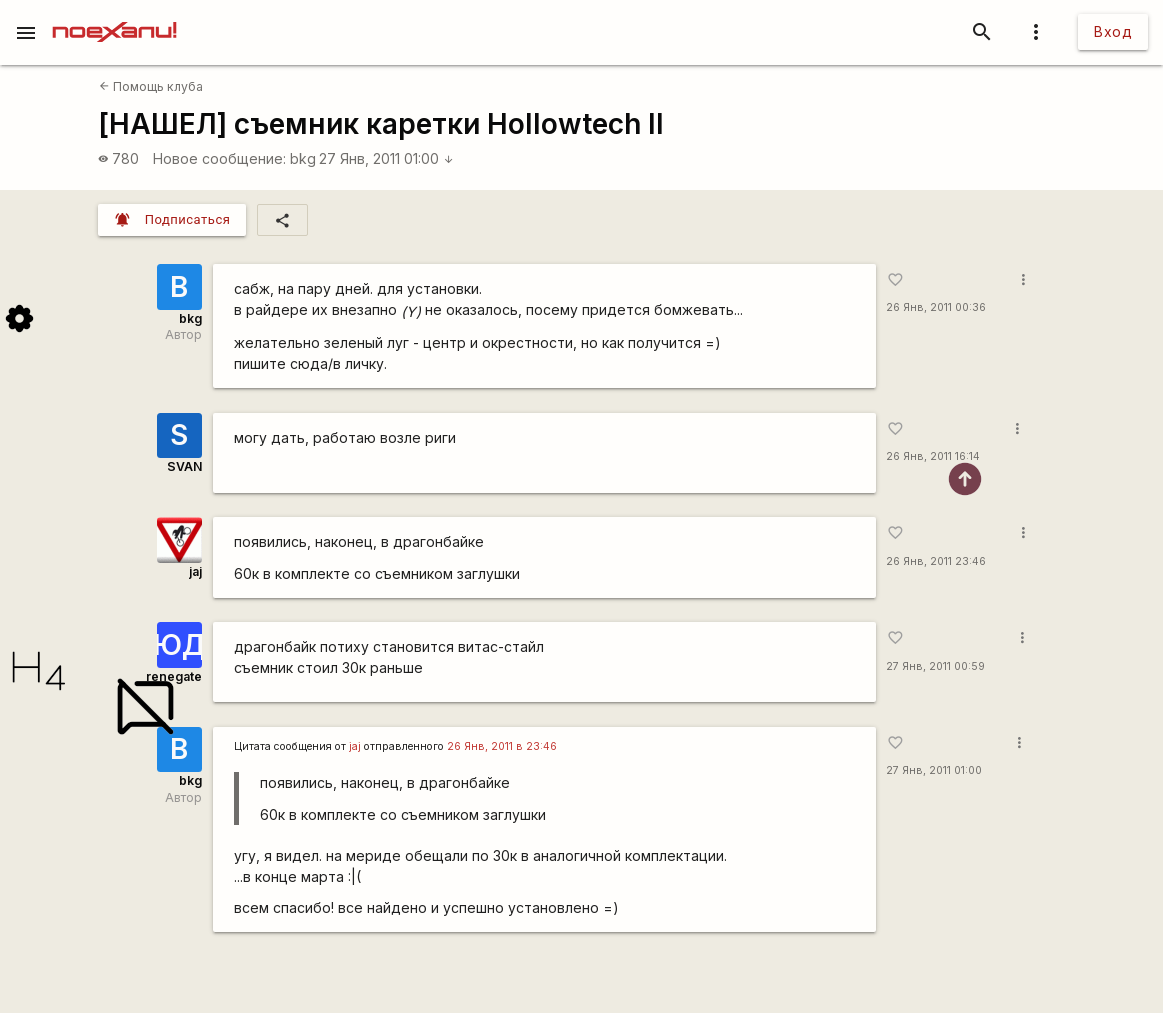  Describe the element at coordinates (965, 479) in the screenshot. I see `upload a file or content` at that location.